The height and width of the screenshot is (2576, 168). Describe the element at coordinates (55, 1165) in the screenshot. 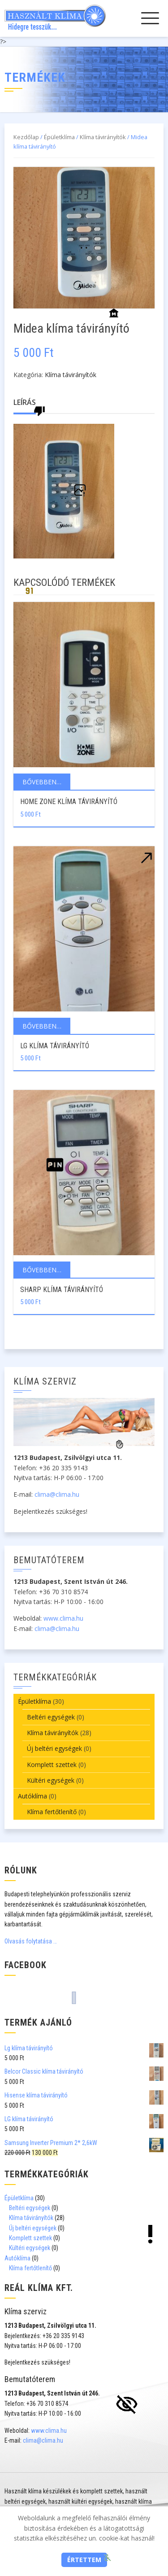

I see `indicates PIN authentication required` at that location.